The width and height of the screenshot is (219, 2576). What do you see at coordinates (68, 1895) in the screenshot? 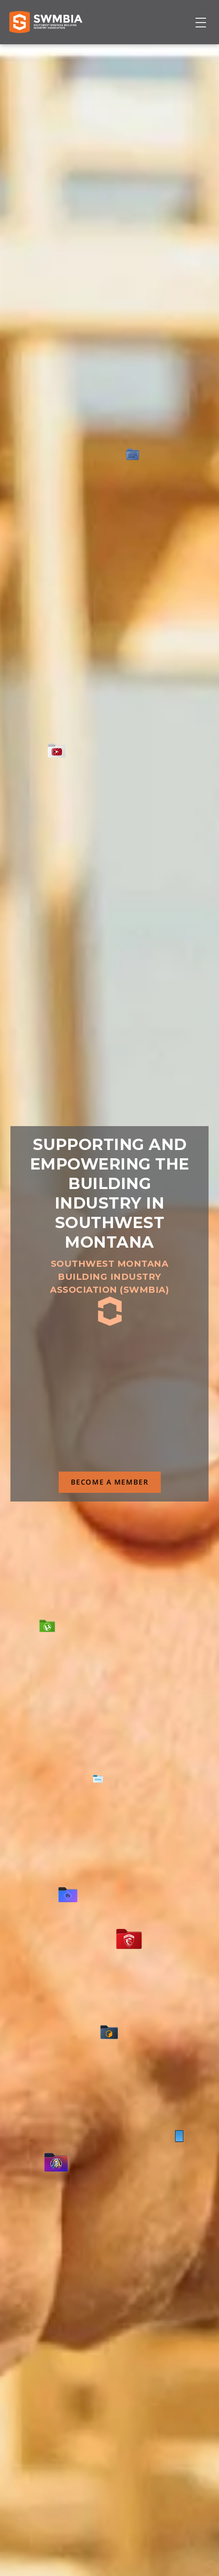
I see `open folder containing adobe photoshop express files` at bounding box center [68, 1895].